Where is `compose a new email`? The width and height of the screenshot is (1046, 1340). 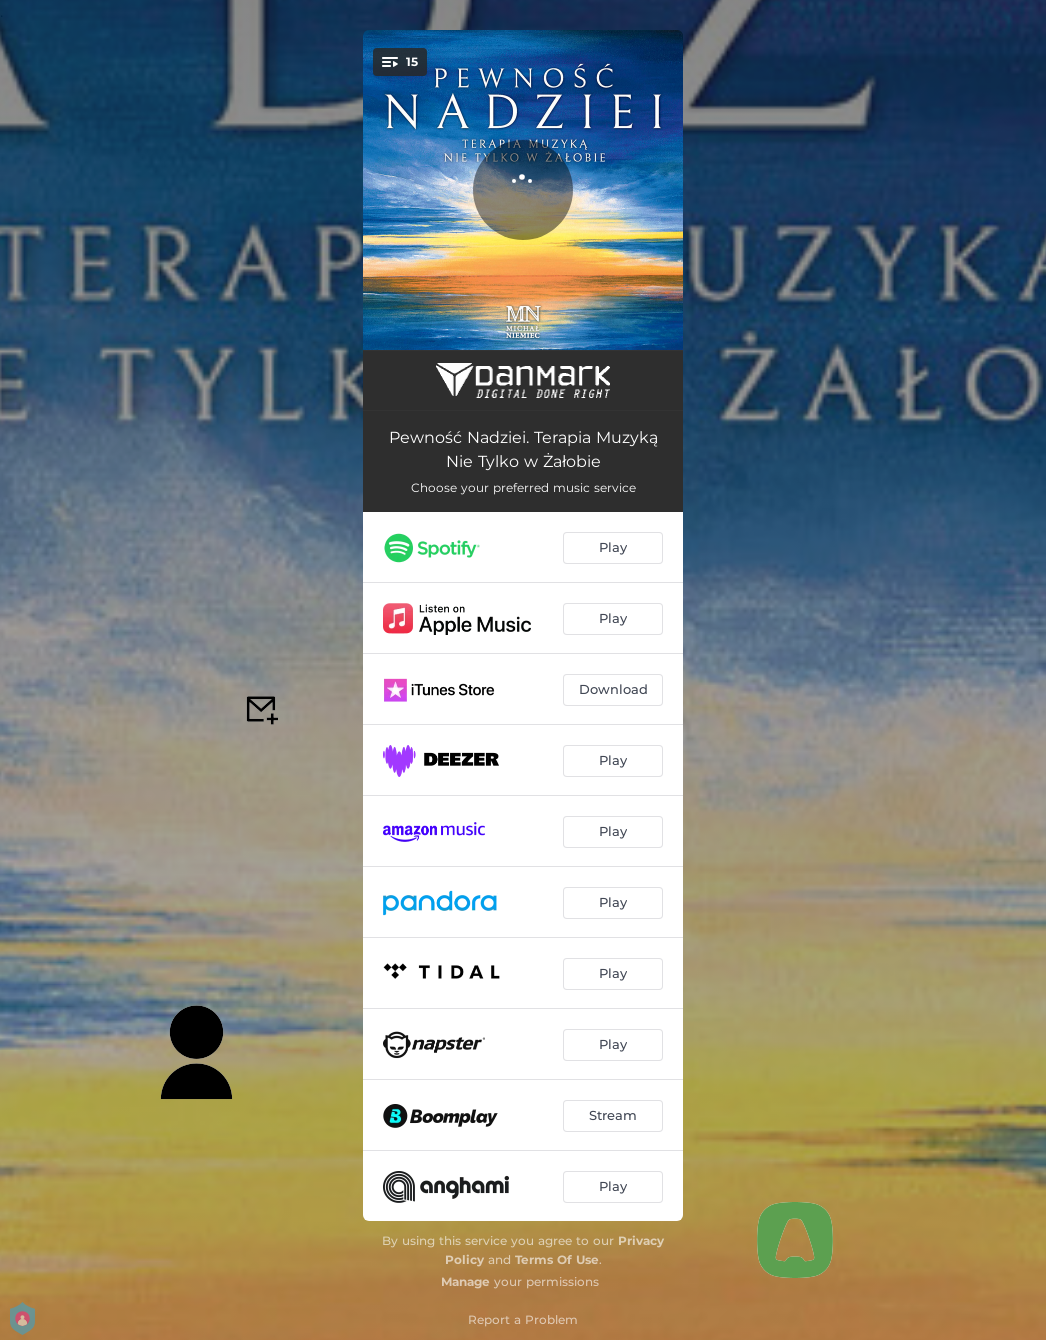 compose a new email is located at coordinates (261, 709).